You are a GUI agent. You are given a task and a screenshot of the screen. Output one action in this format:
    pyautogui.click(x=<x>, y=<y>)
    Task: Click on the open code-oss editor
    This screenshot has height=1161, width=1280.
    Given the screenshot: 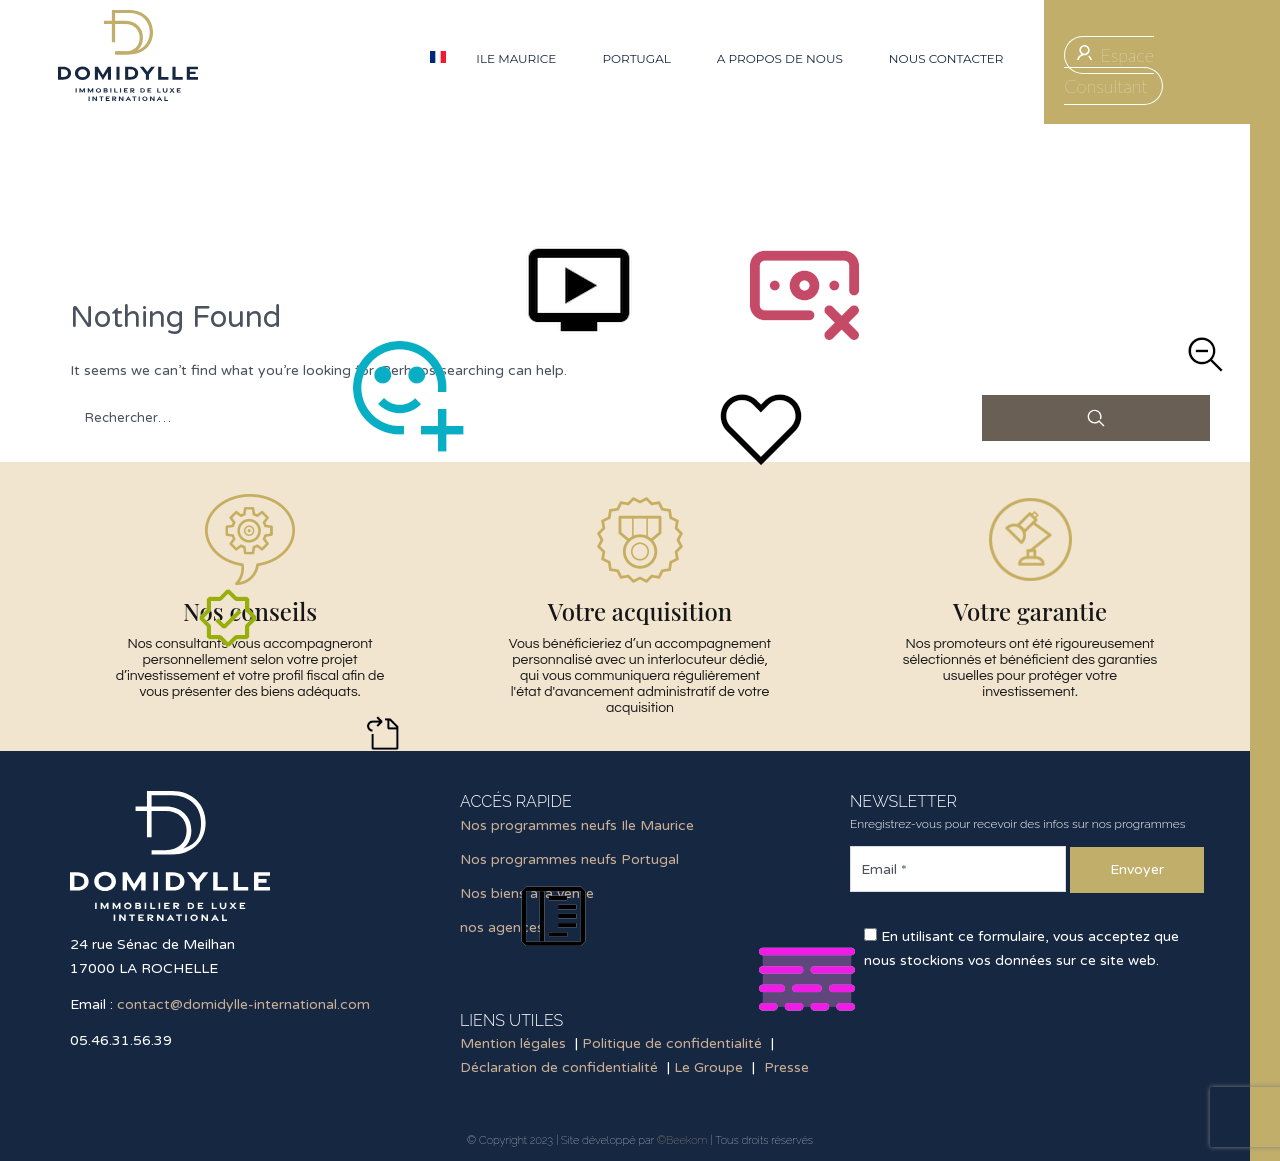 What is the action you would take?
    pyautogui.click(x=553, y=918)
    